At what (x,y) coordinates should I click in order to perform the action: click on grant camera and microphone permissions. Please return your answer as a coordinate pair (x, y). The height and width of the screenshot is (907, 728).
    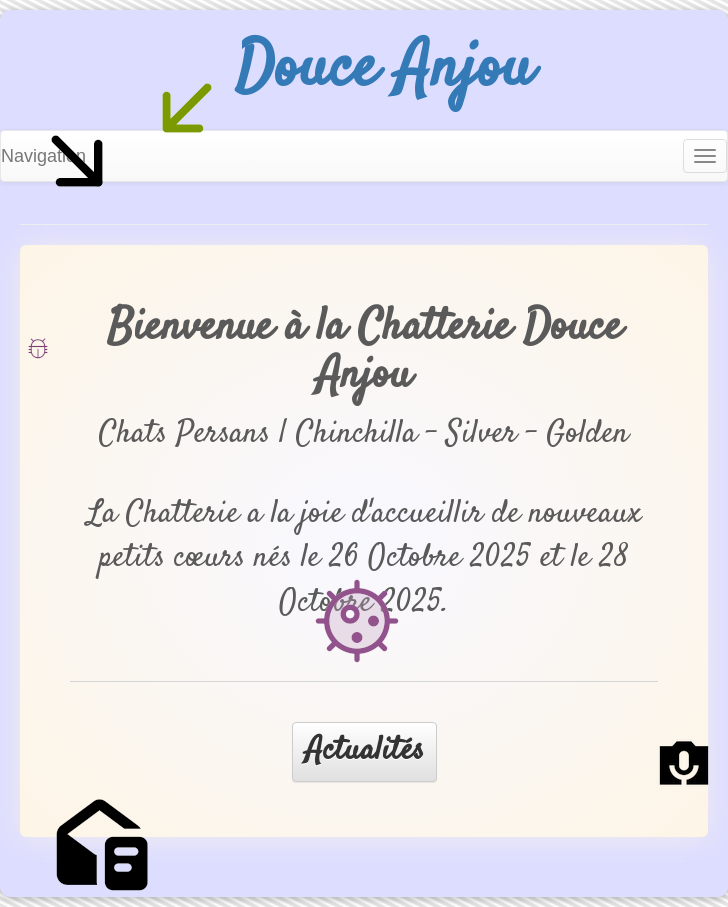
    Looking at the image, I should click on (684, 763).